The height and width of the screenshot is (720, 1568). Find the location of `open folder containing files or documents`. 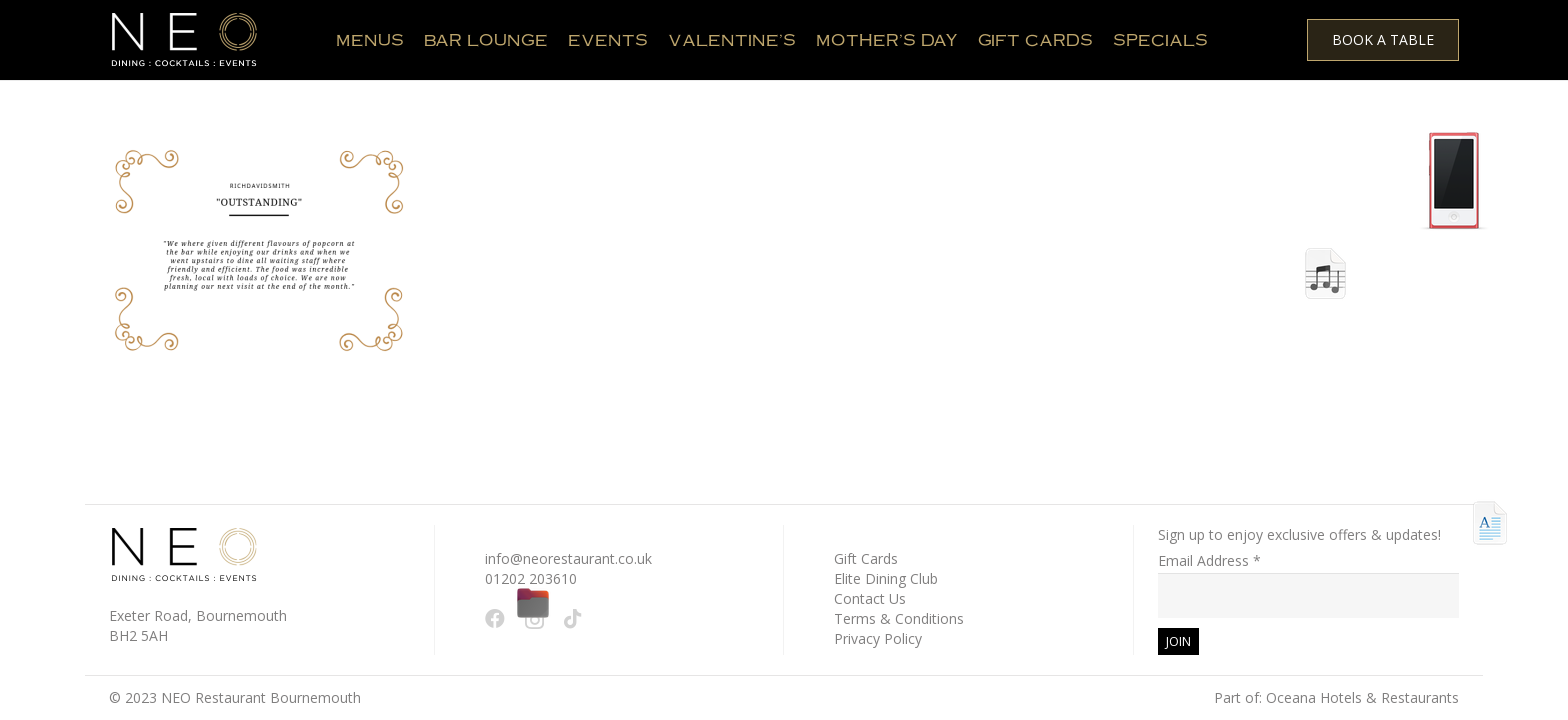

open folder containing files or documents is located at coordinates (533, 603).